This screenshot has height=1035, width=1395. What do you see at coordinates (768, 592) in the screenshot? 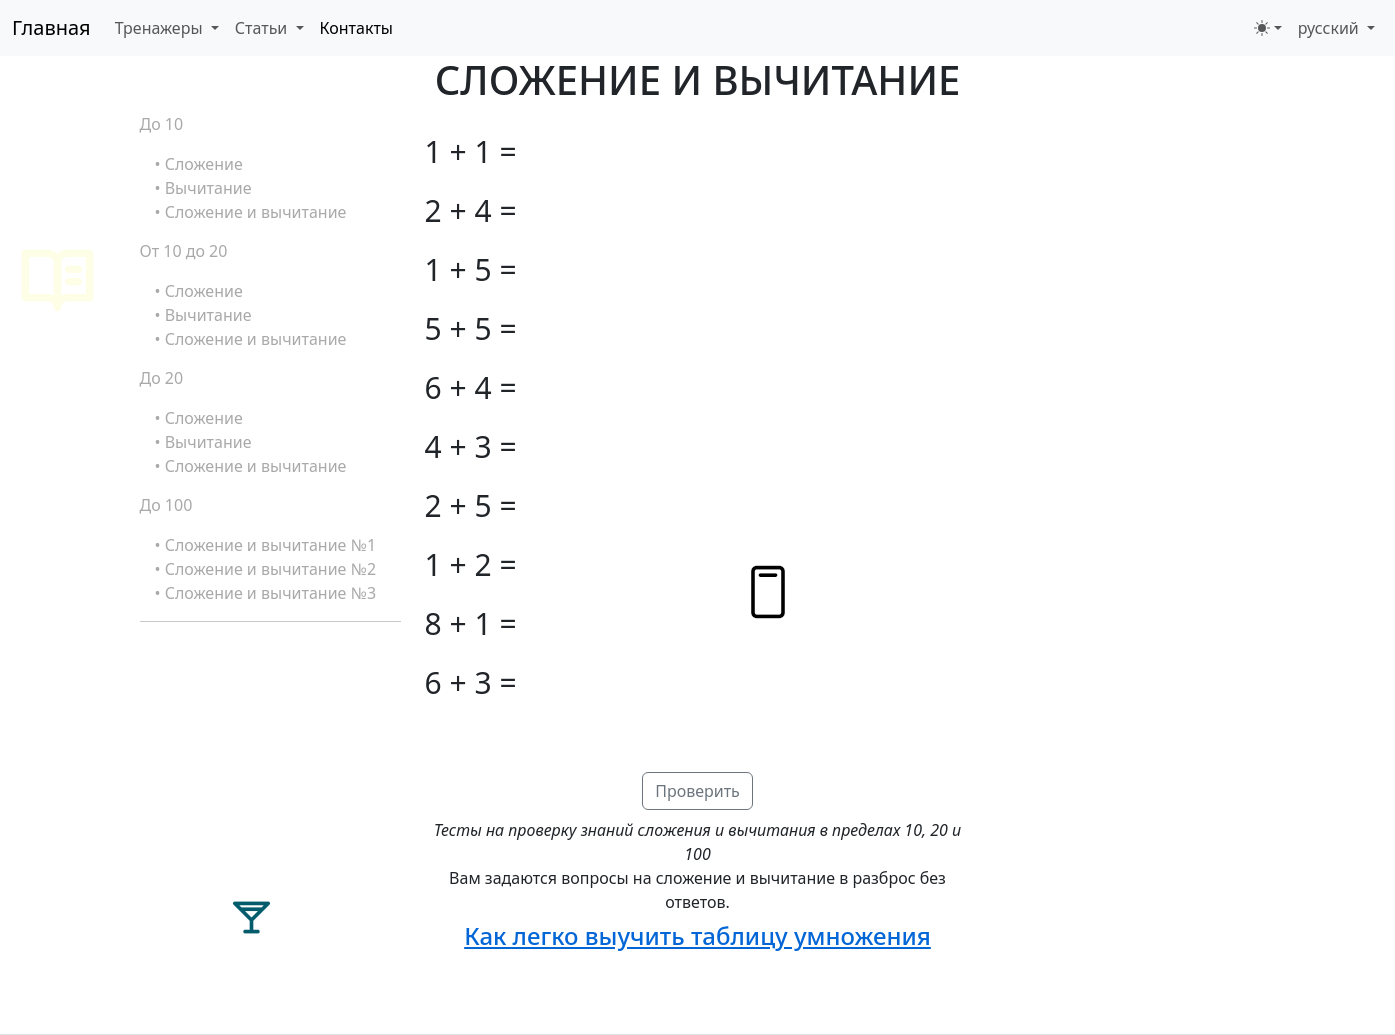
I see `access device speaker settings` at bounding box center [768, 592].